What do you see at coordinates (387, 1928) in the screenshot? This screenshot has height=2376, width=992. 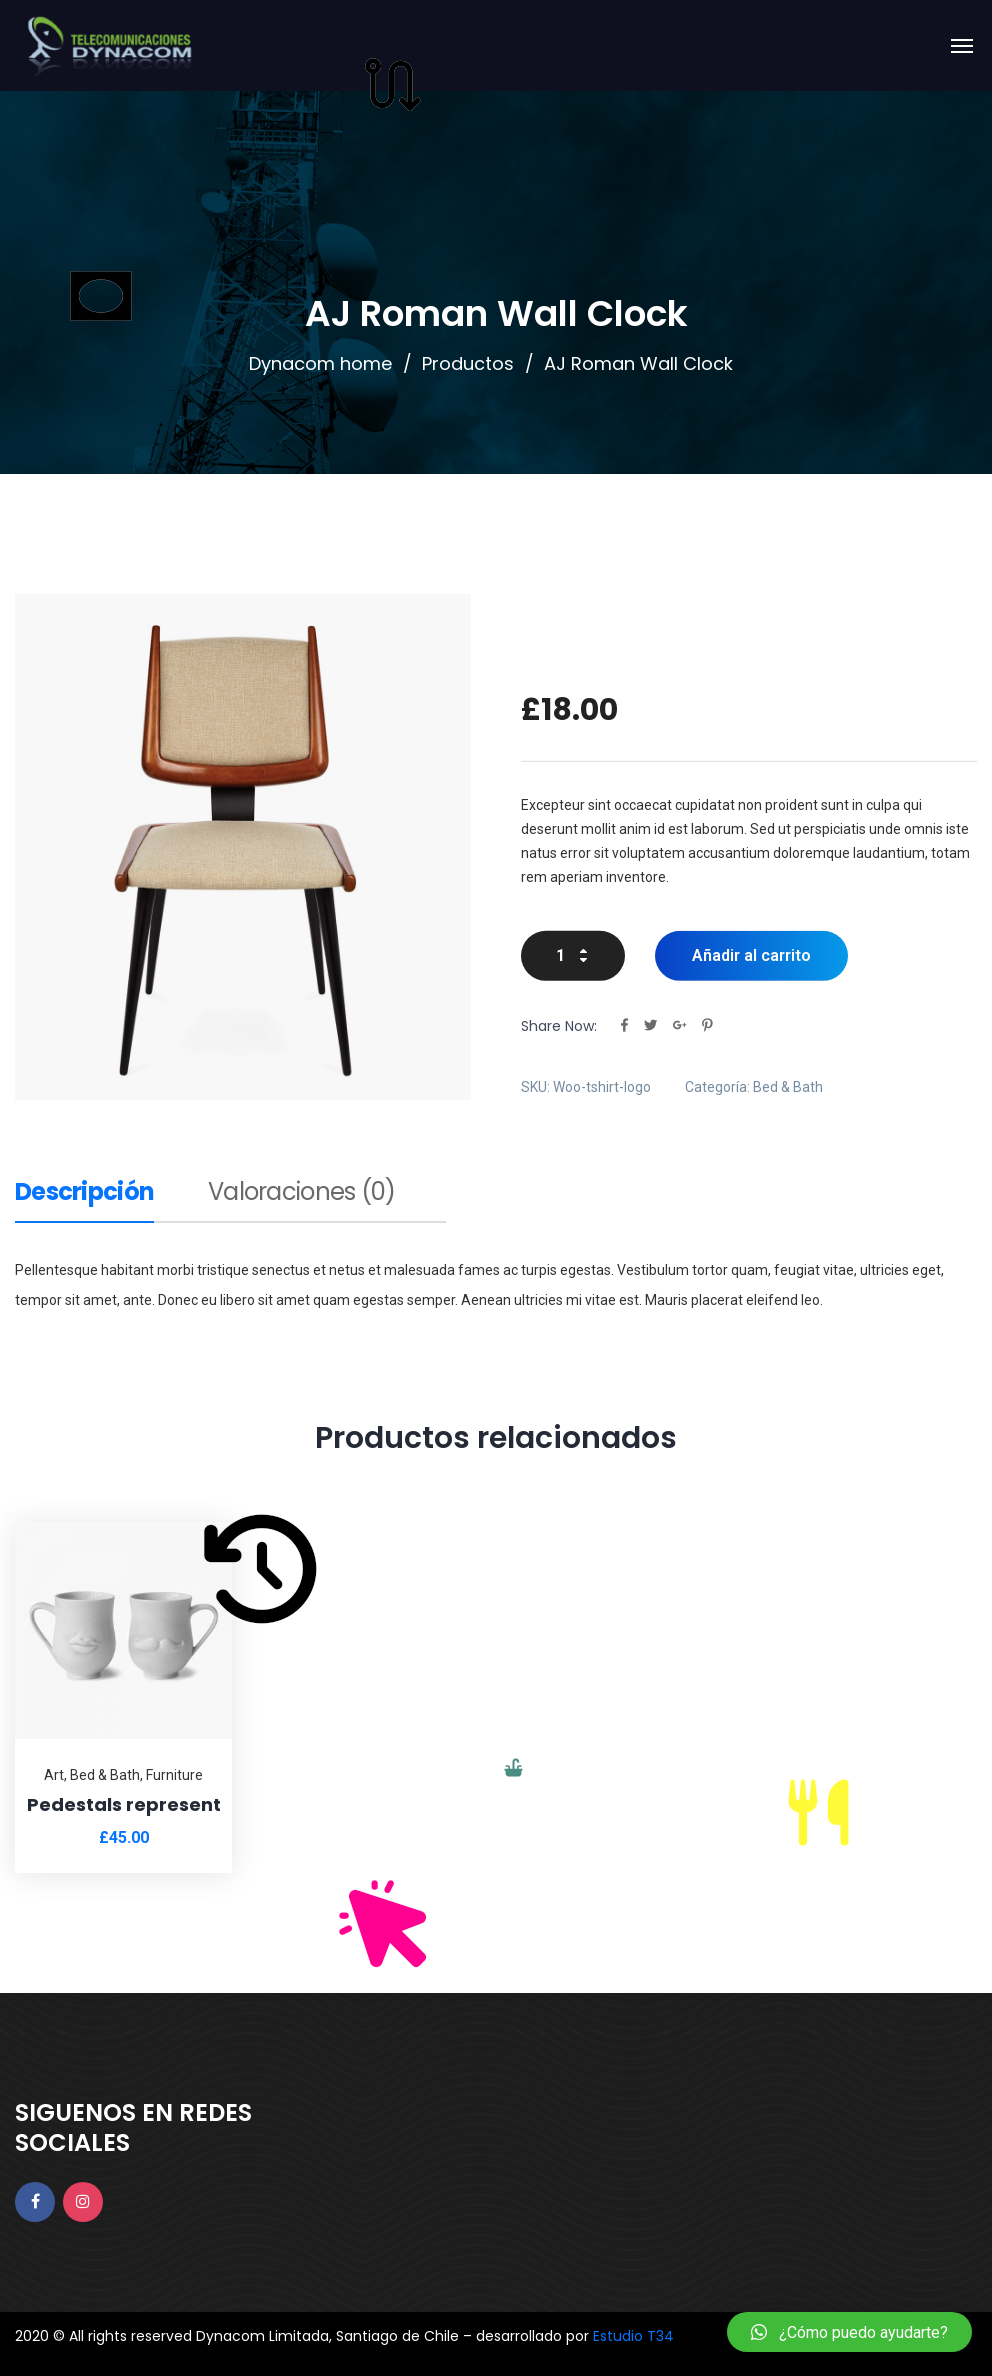 I see `click or tap to interact` at bounding box center [387, 1928].